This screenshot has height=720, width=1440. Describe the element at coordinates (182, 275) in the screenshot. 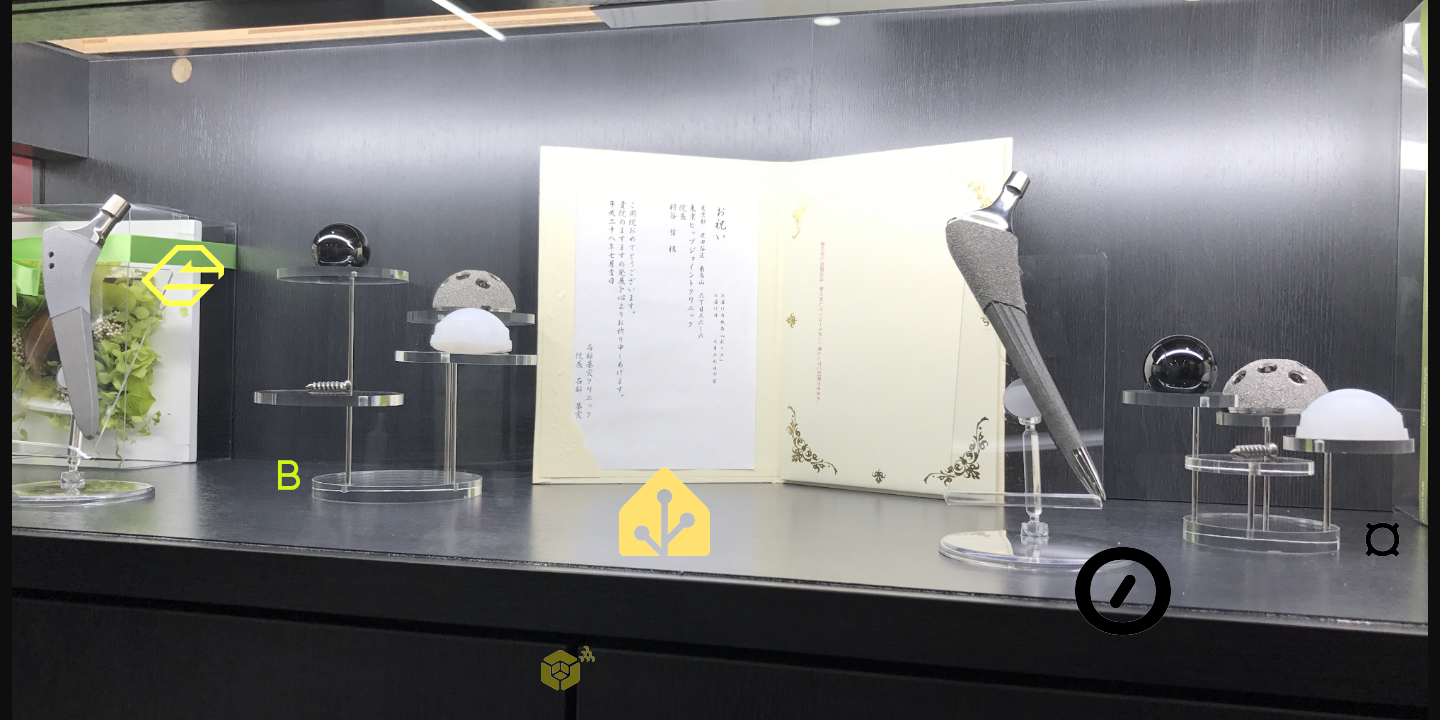

I see `garuda linux operating system logo` at that location.